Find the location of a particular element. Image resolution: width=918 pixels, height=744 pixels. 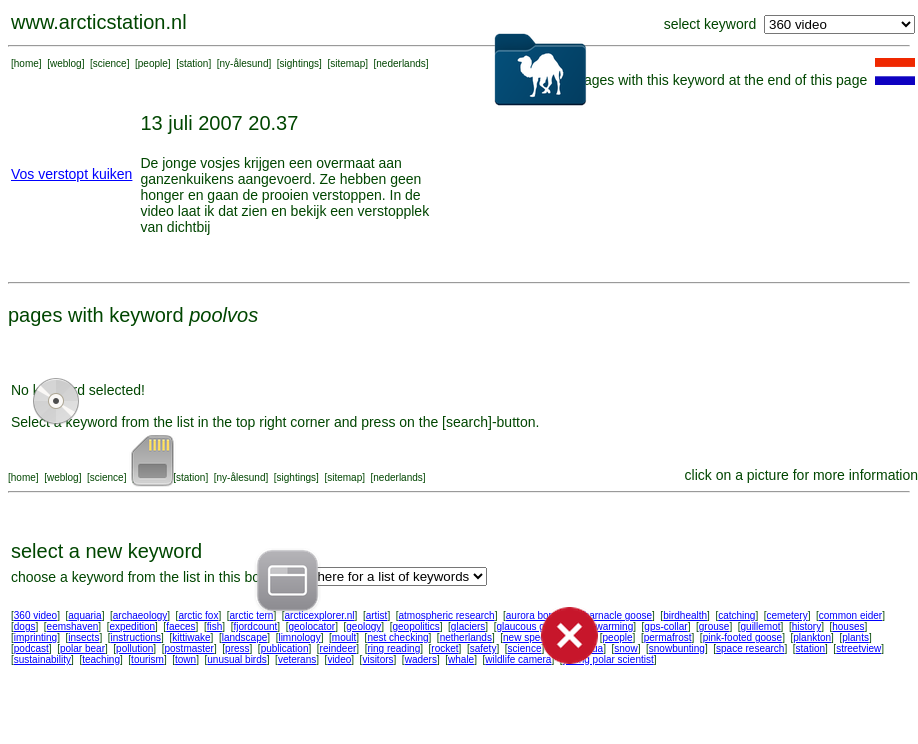

access cd/dvd drive is located at coordinates (56, 401).